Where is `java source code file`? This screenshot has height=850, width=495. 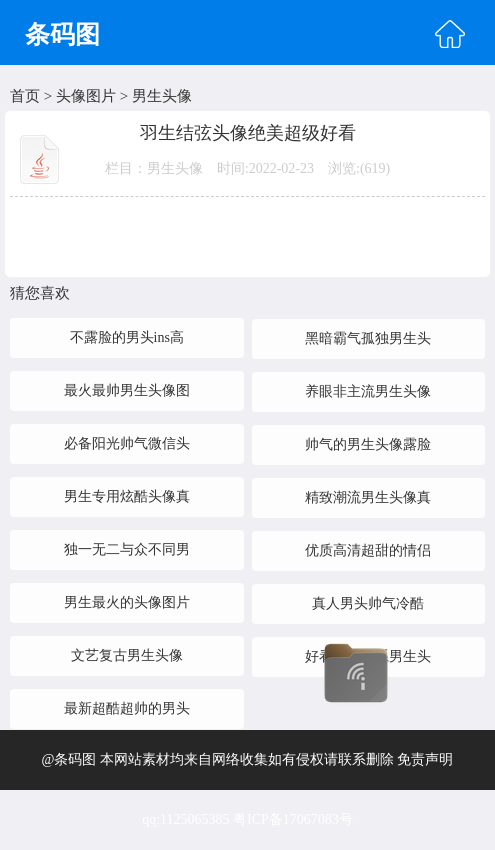
java source code file is located at coordinates (39, 159).